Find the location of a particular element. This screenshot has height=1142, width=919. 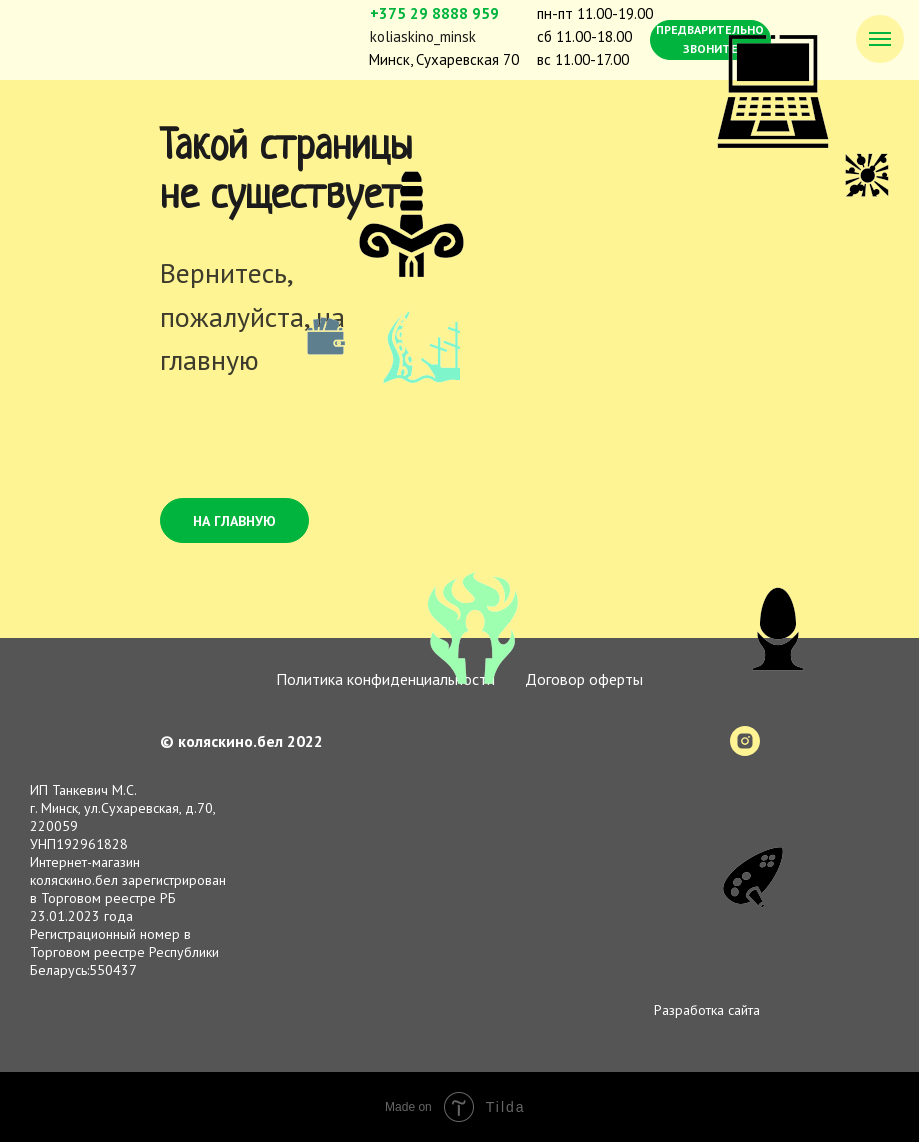

select a sword or melee weapon is located at coordinates (411, 223).